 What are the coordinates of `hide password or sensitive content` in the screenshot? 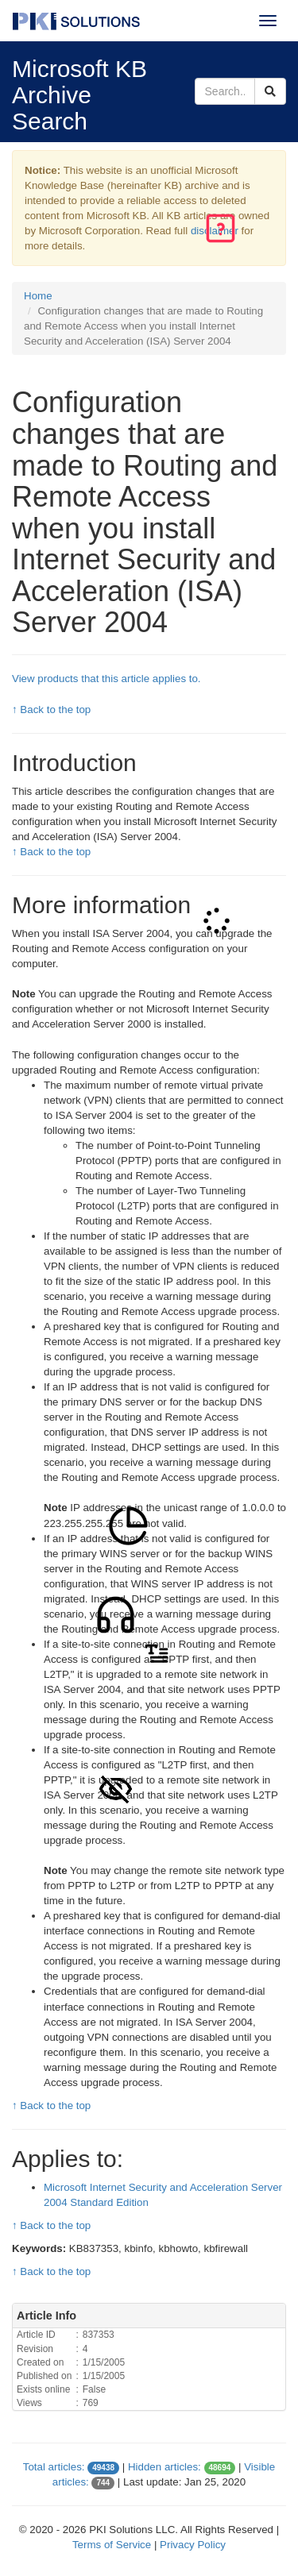 It's located at (115, 1789).